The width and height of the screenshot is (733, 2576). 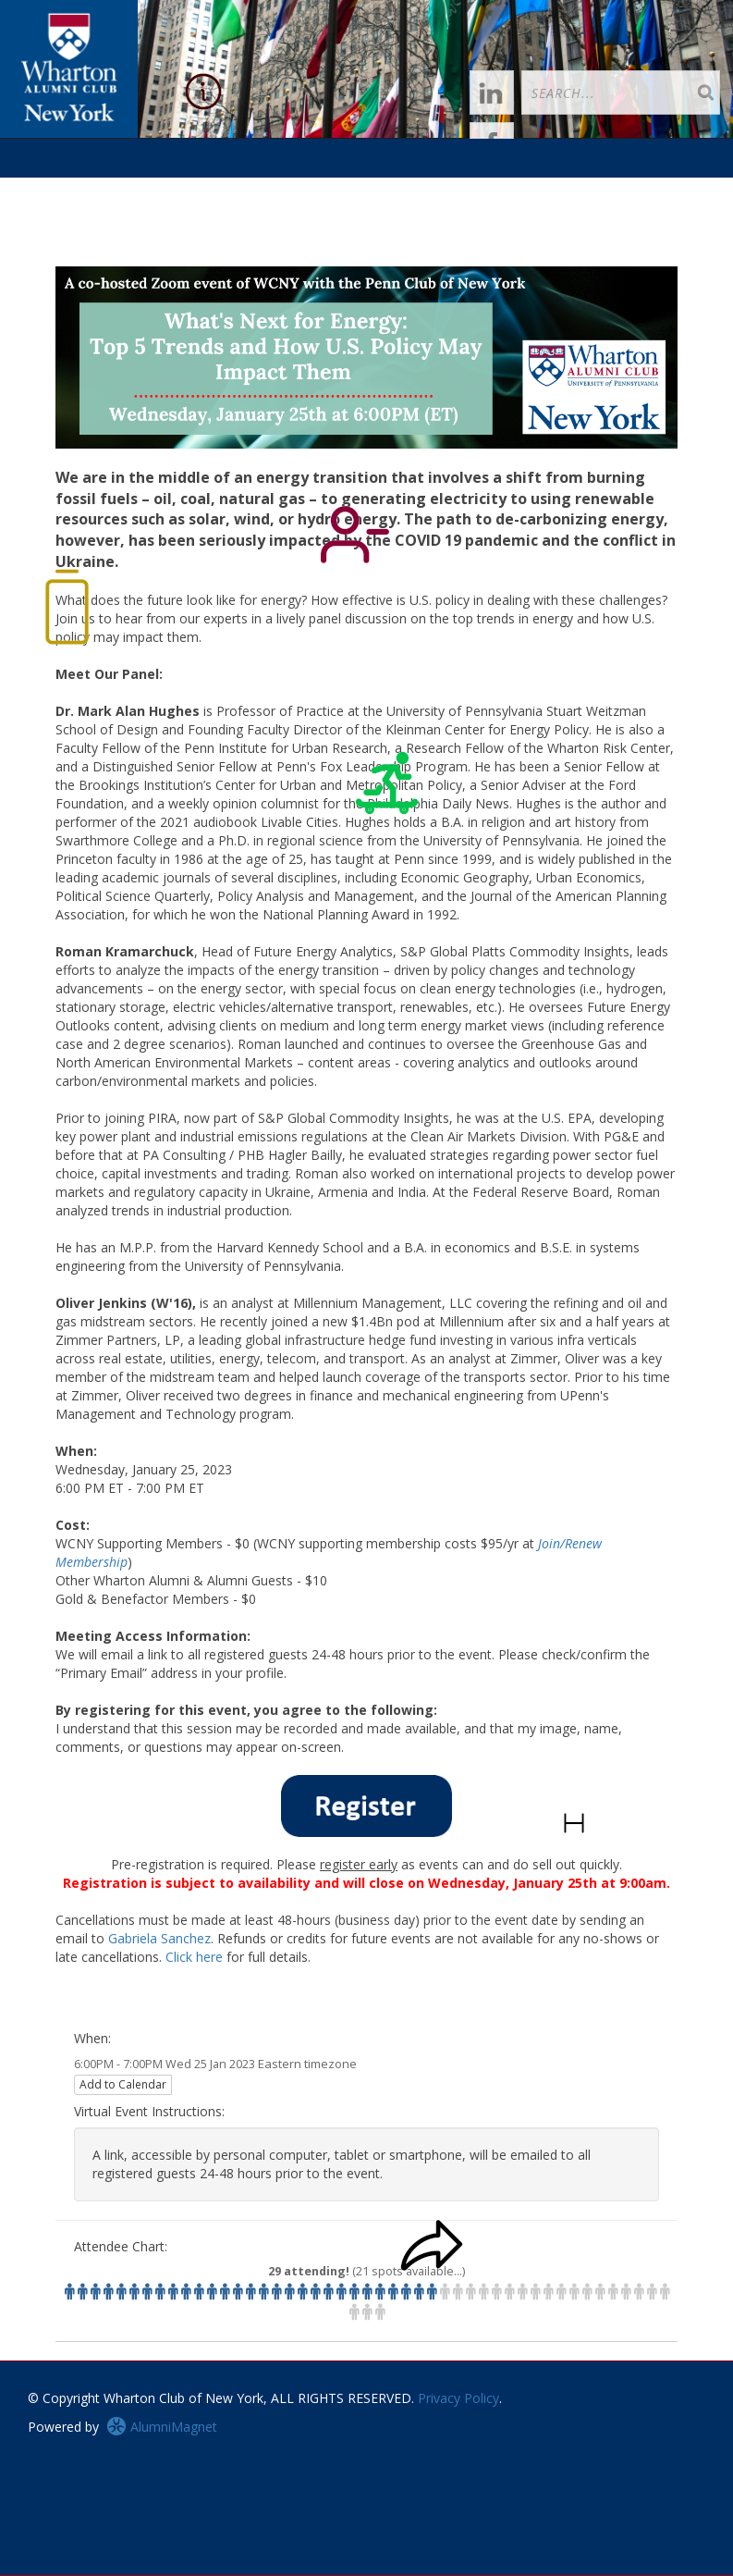 What do you see at coordinates (574, 1823) in the screenshot?
I see `apply heading text formatting` at bounding box center [574, 1823].